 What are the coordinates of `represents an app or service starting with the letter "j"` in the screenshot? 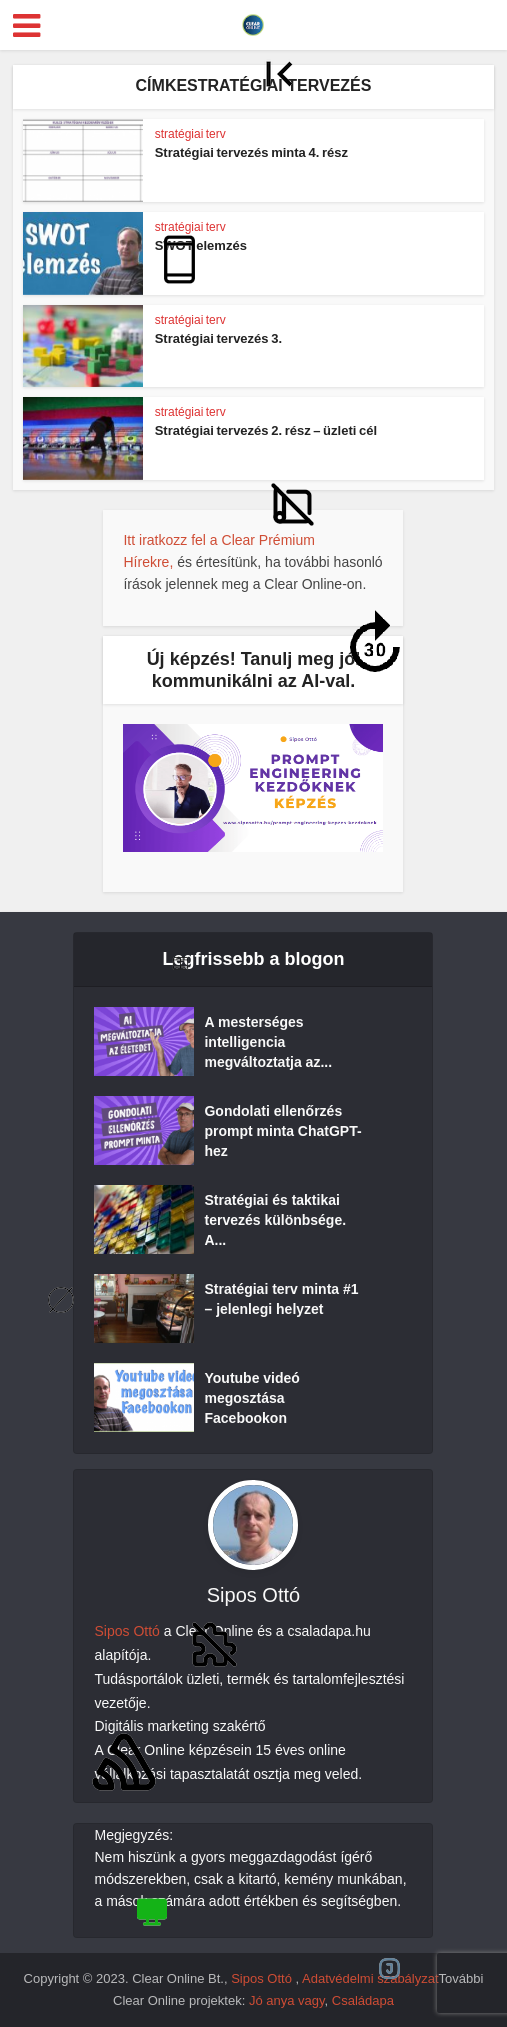 It's located at (389, 1968).